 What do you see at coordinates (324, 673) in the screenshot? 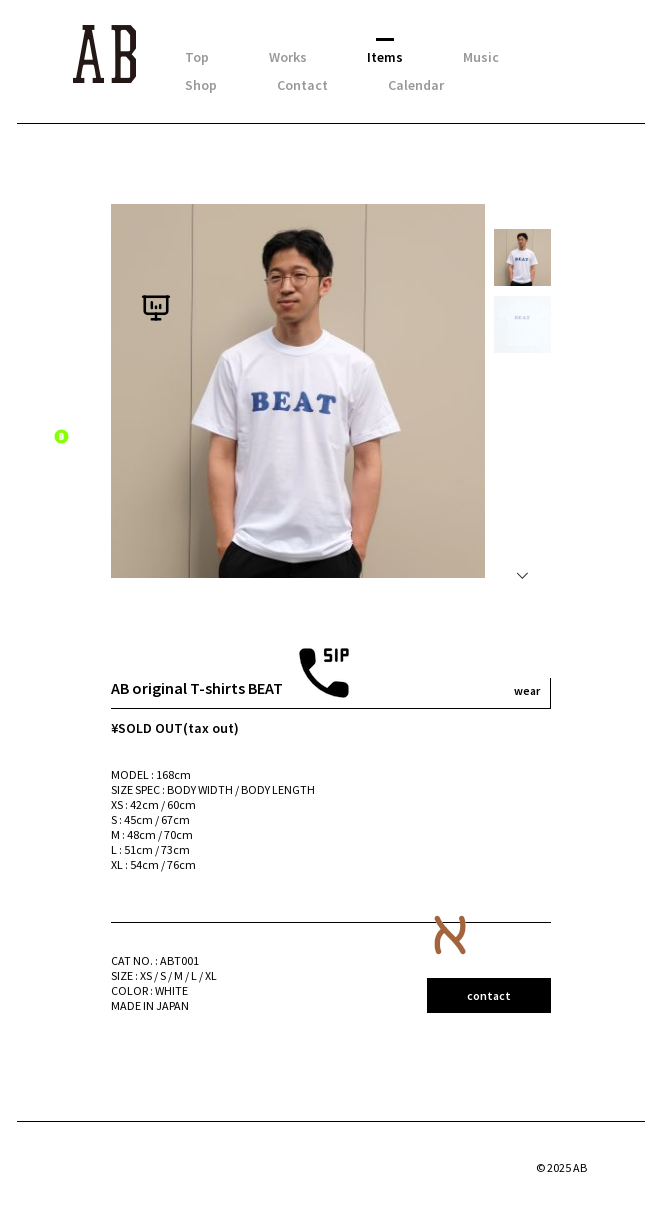
I see `make a SIP (internet) phone call` at bounding box center [324, 673].